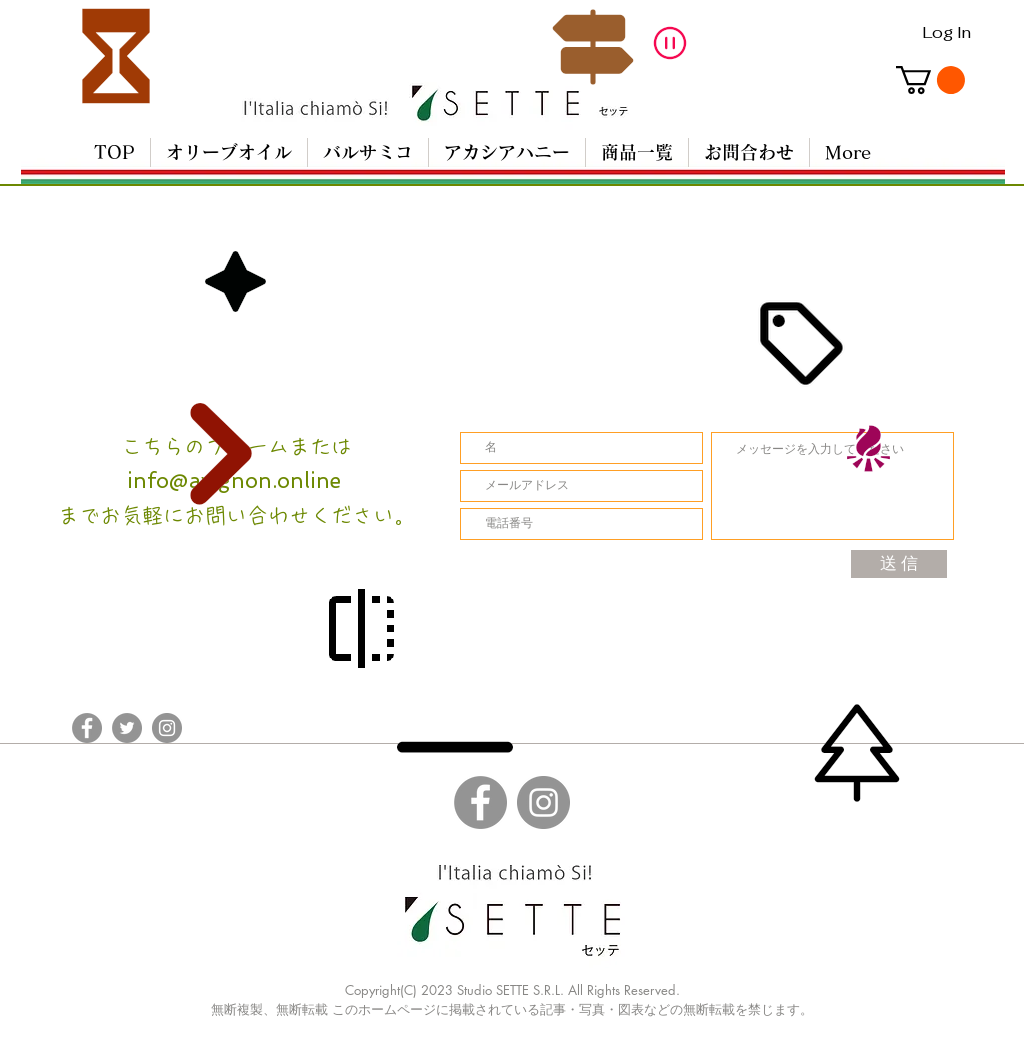  Describe the element at coordinates (455, 749) in the screenshot. I see `insert a horizontal divider line` at that location.